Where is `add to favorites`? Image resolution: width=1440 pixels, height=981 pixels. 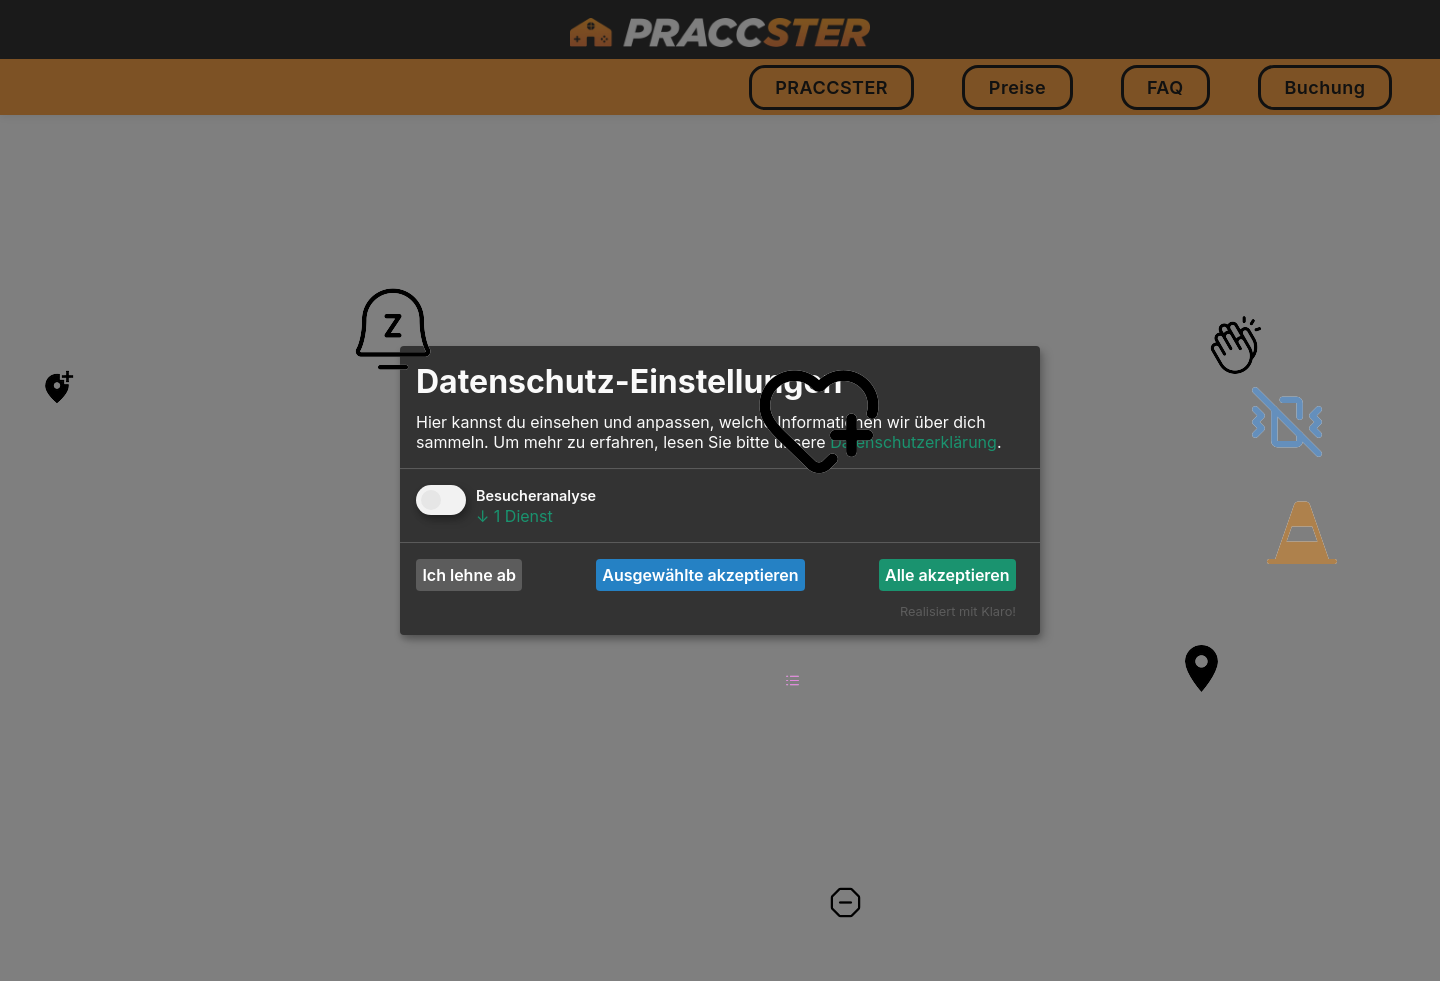 add to favorites is located at coordinates (819, 419).